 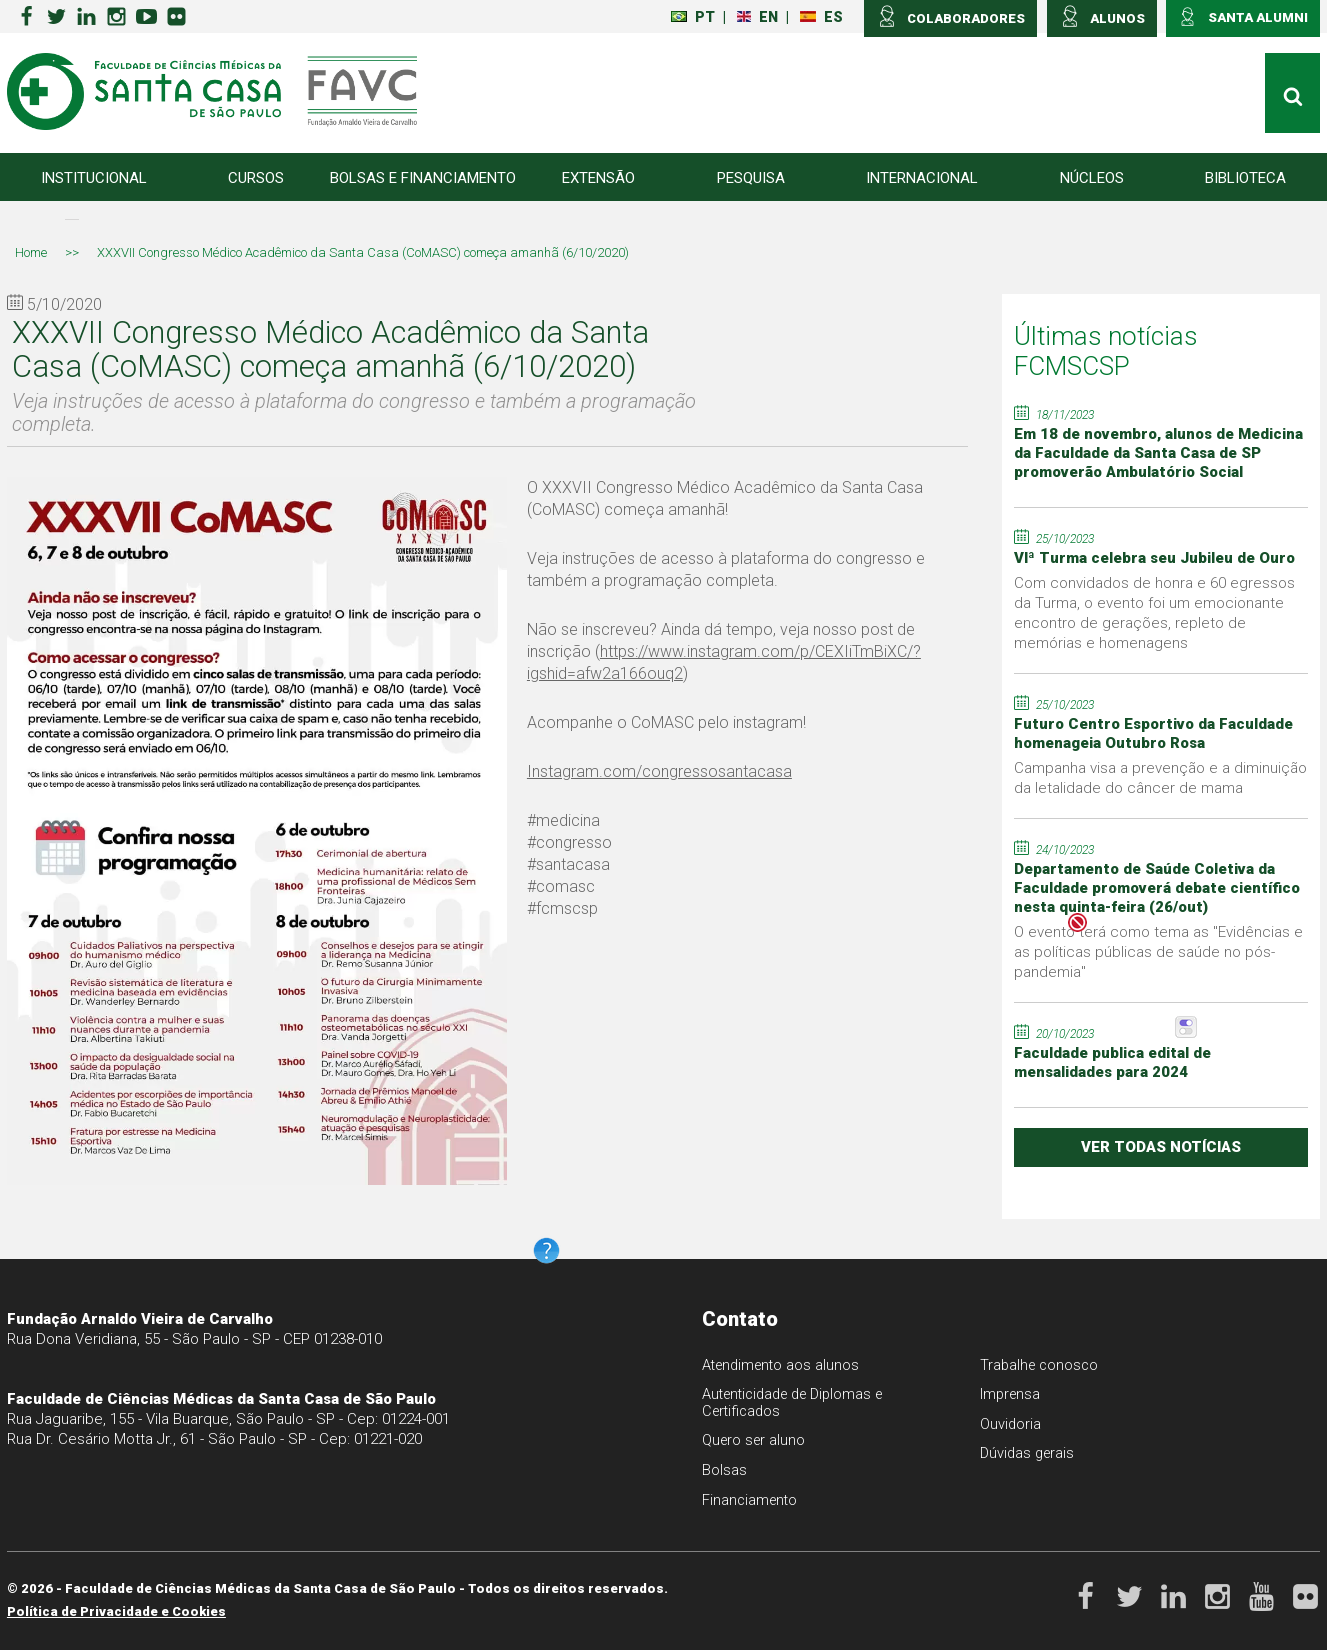 What do you see at coordinates (1077, 922) in the screenshot?
I see `cancel or abort current action` at bounding box center [1077, 922].